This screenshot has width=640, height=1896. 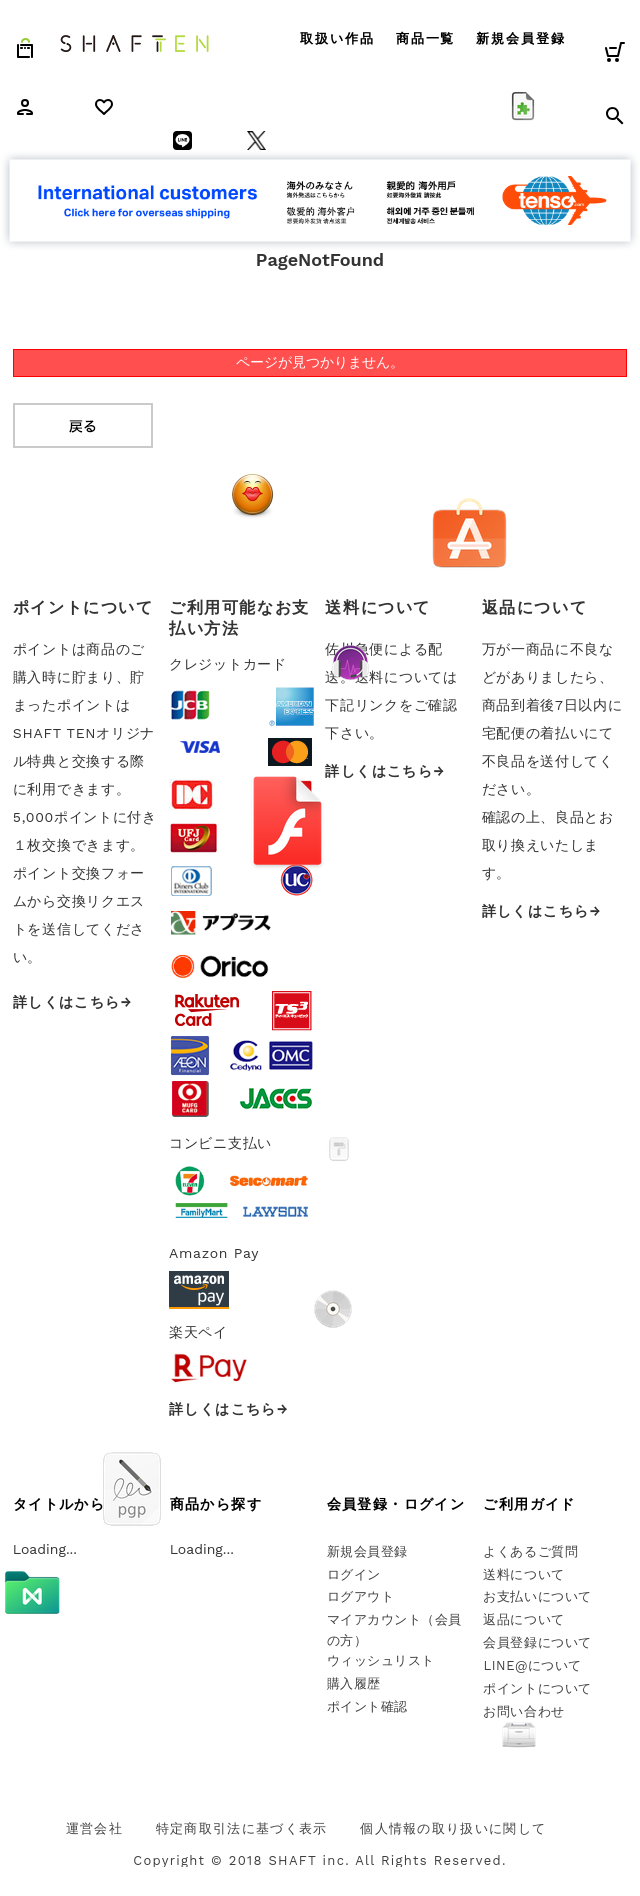 What do you see at coordinates (519, 1735) in the screenshot?
I see `access printer settings` at bounding box center [519, 1735].